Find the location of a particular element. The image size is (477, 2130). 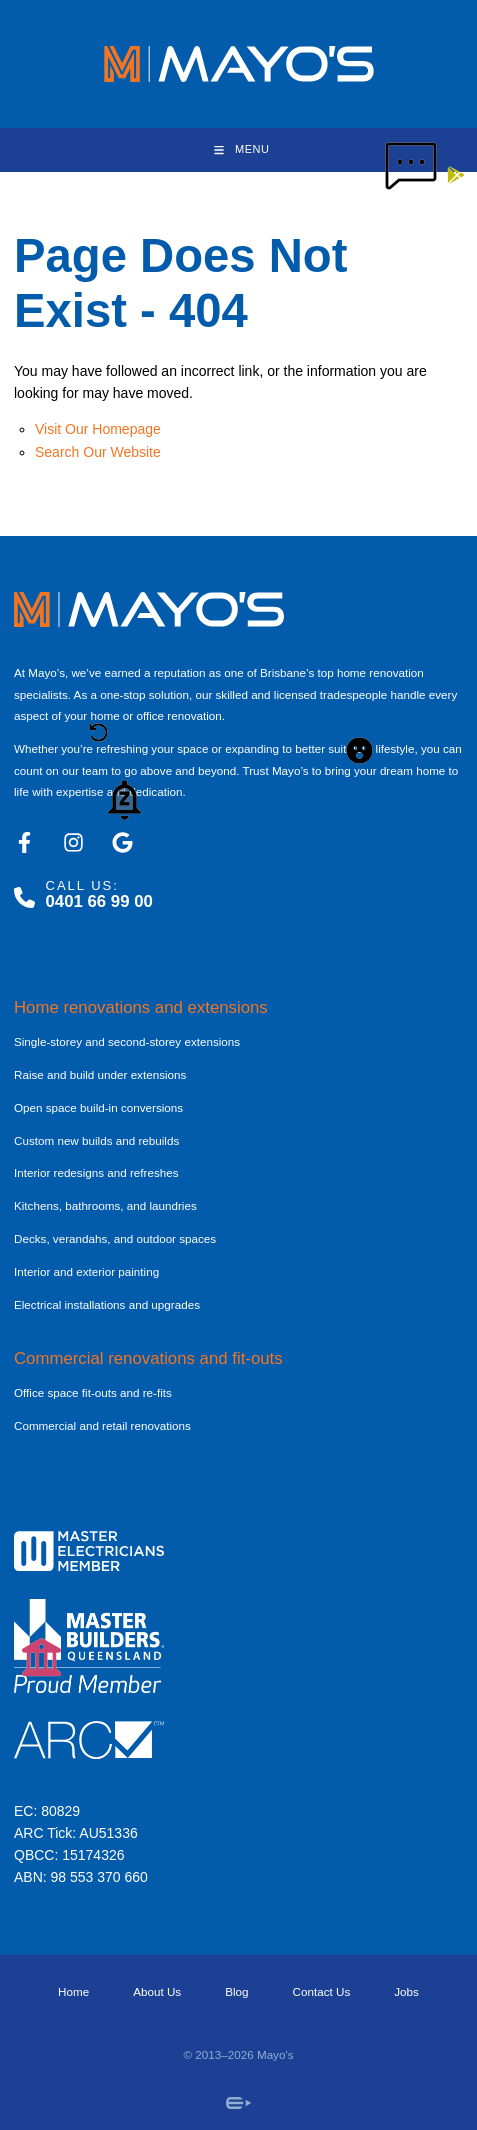

undo the last action is located at coordinates (98, 732).